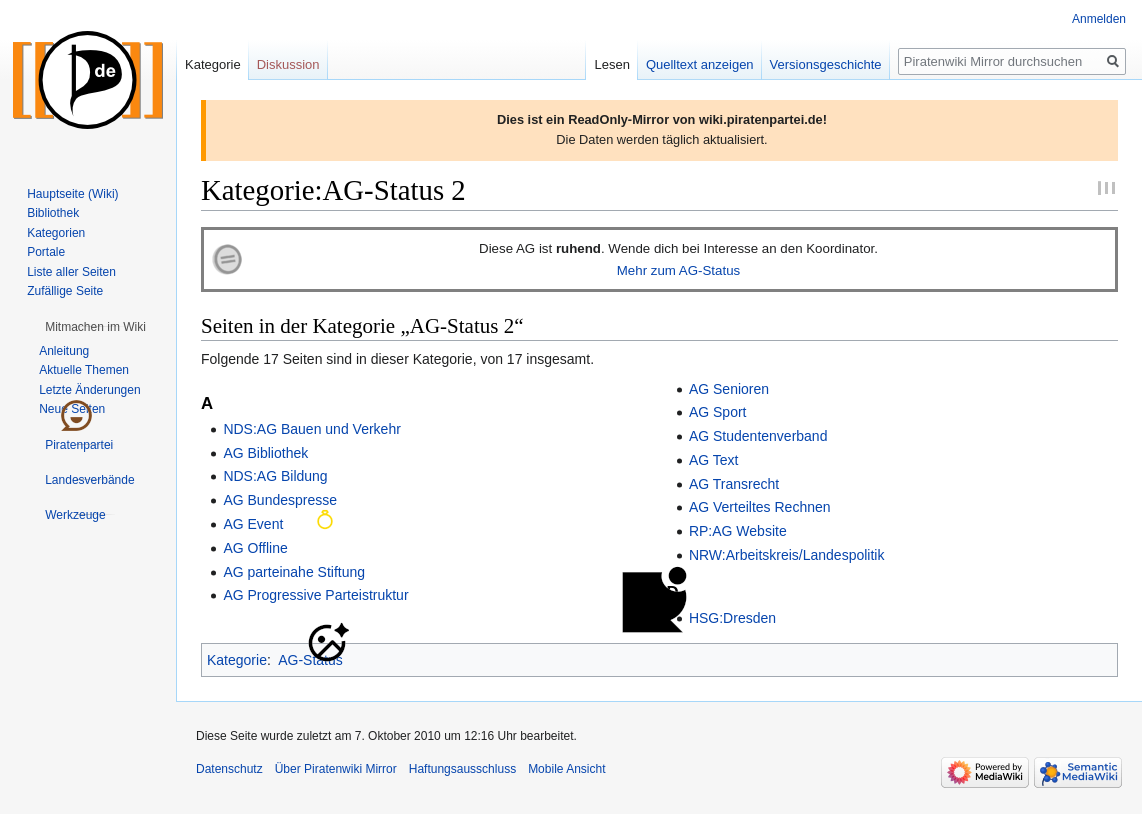 Image resolution: width=1142 pixels, height=814 pixels. I want to click on remixicon logo, so click(654, 600).